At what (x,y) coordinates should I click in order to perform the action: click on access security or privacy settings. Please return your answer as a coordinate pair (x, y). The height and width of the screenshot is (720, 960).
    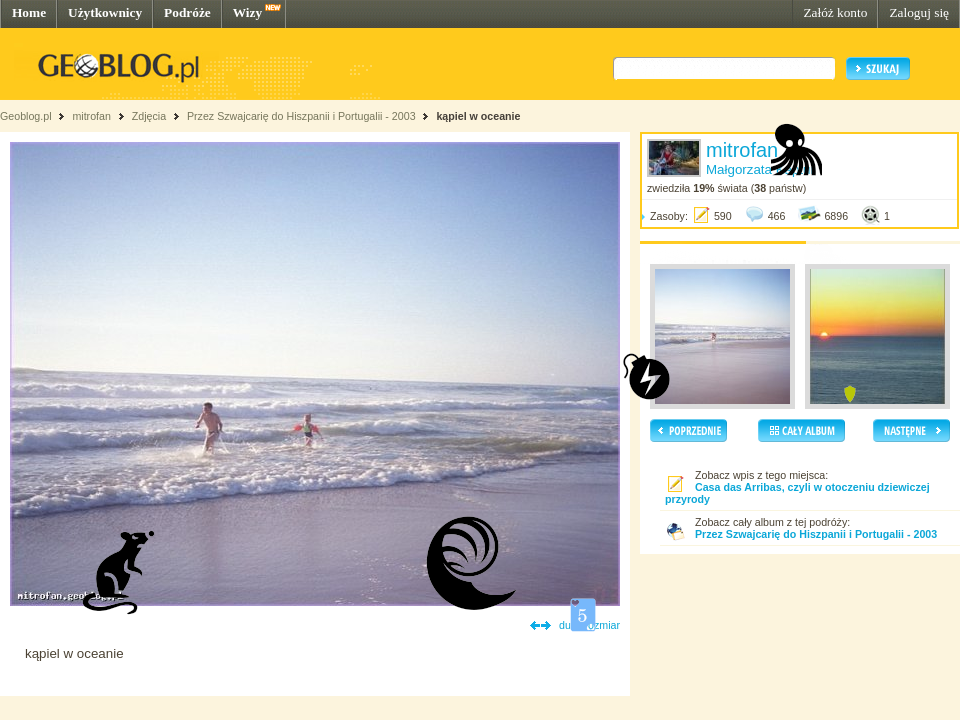
    Looking at the image, I should click on (850, 394).